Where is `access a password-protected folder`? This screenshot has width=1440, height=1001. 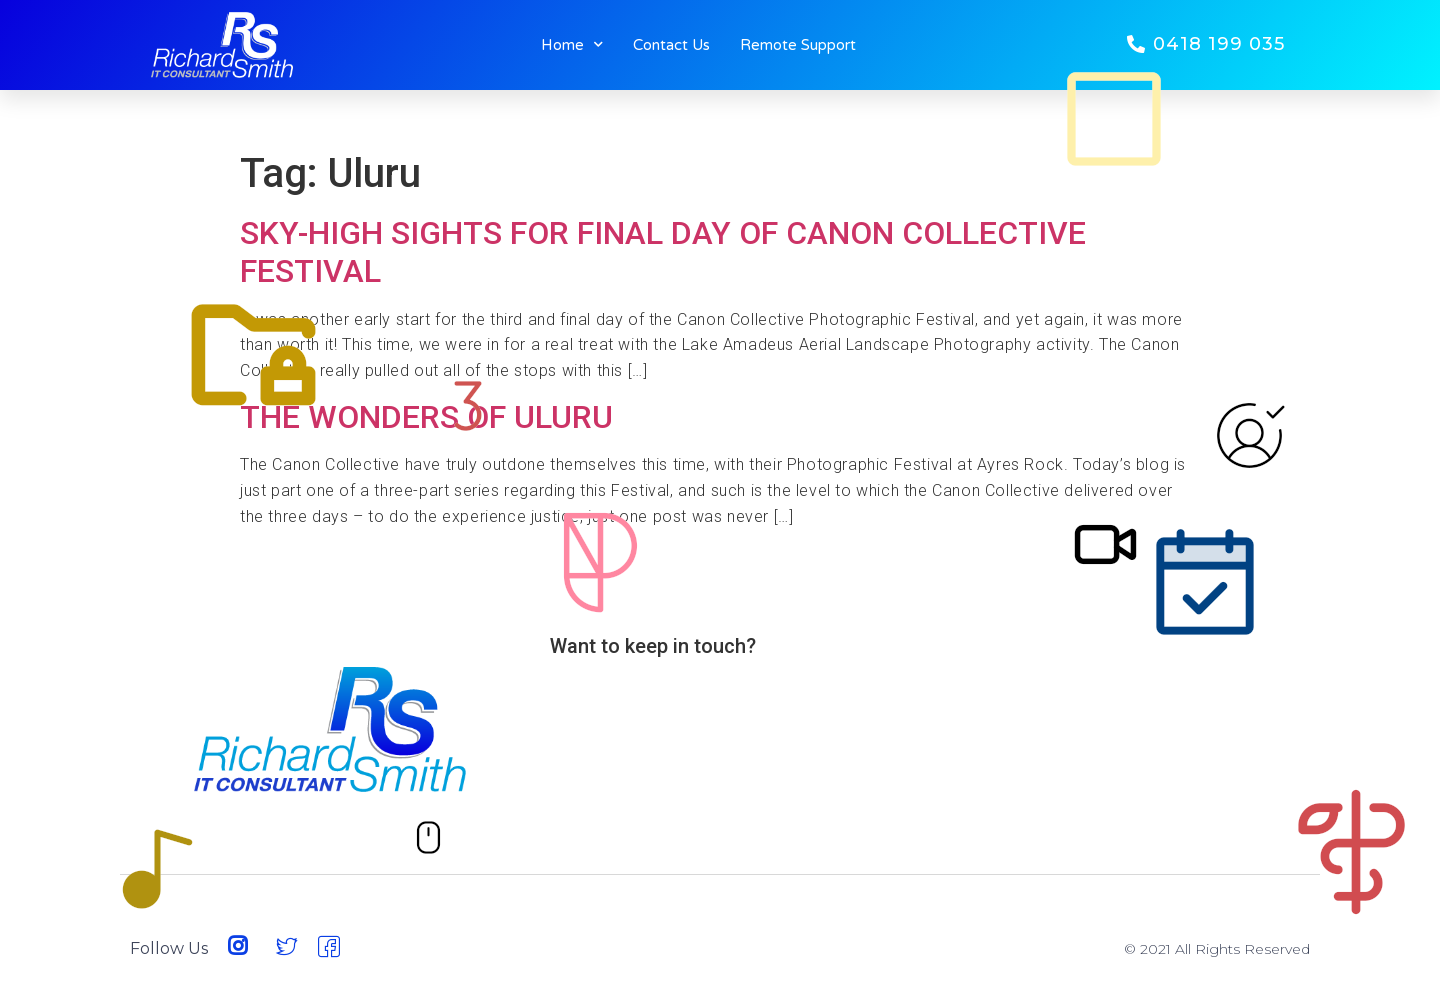
access a password-protected folder is located at coordinates (253, 352).